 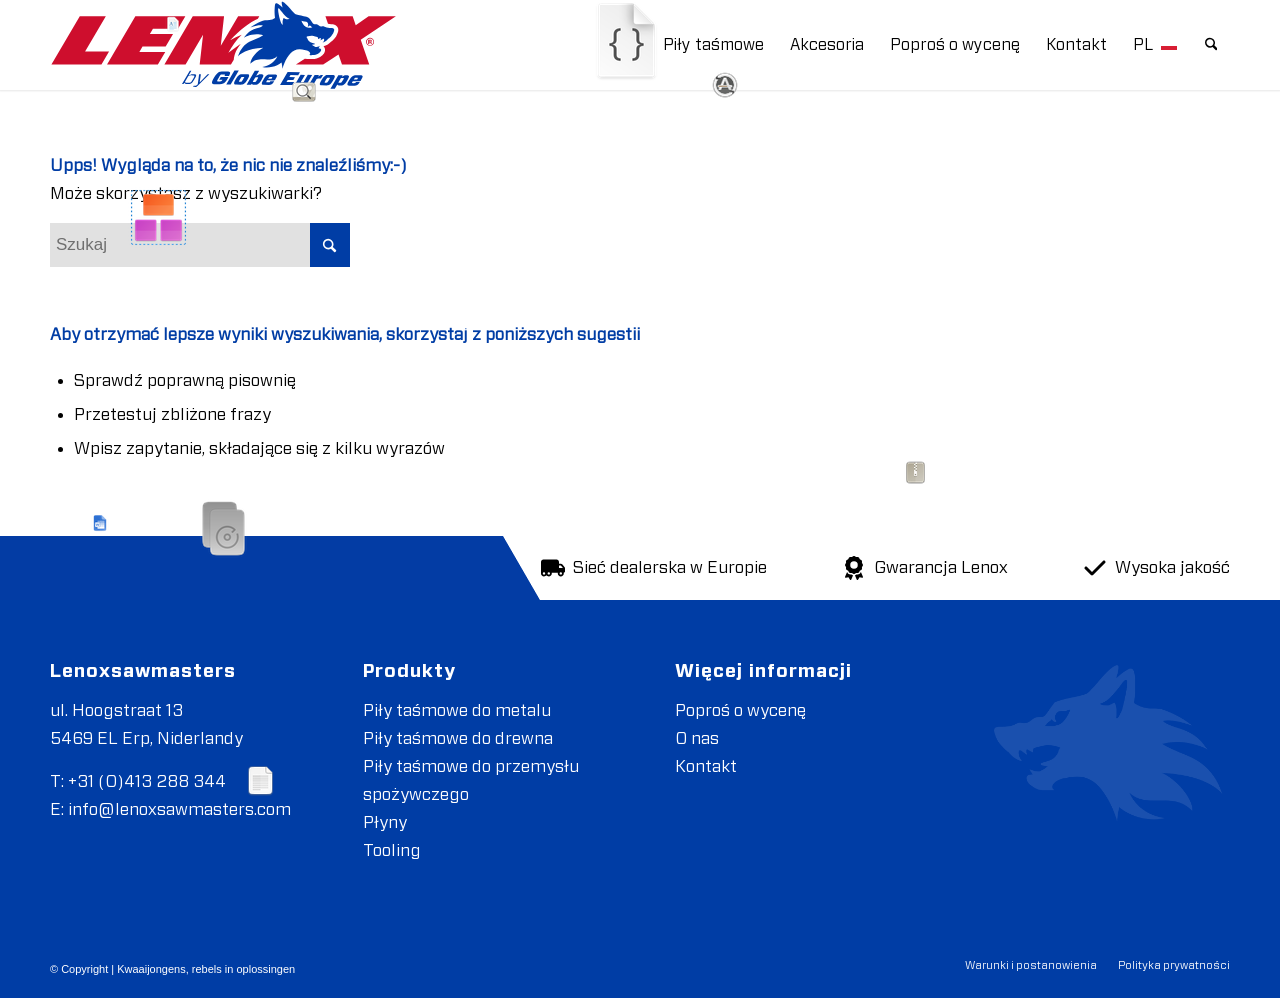 I want to click on microsoft word document file, so click(x=100, y=523).